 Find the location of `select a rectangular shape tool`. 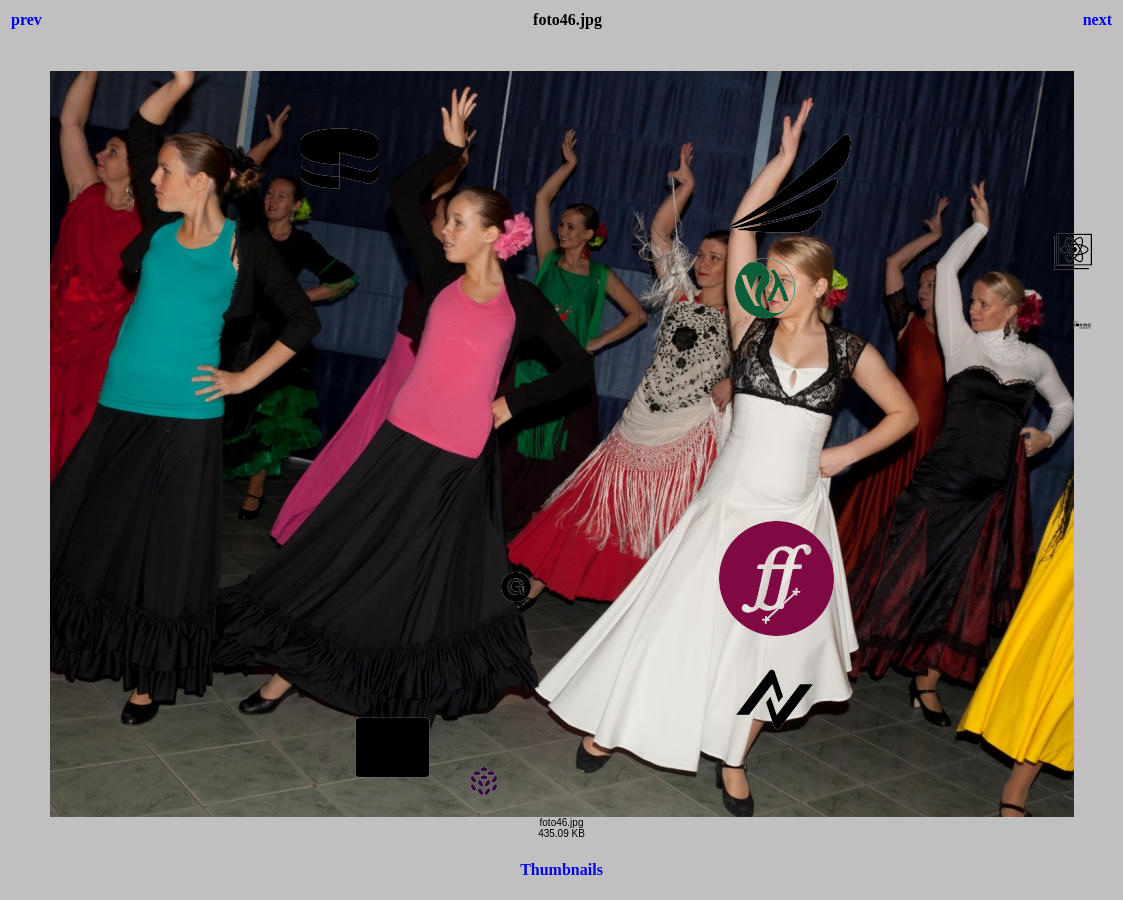

select a rectangular shape tool is located at coordinates (392, 747).